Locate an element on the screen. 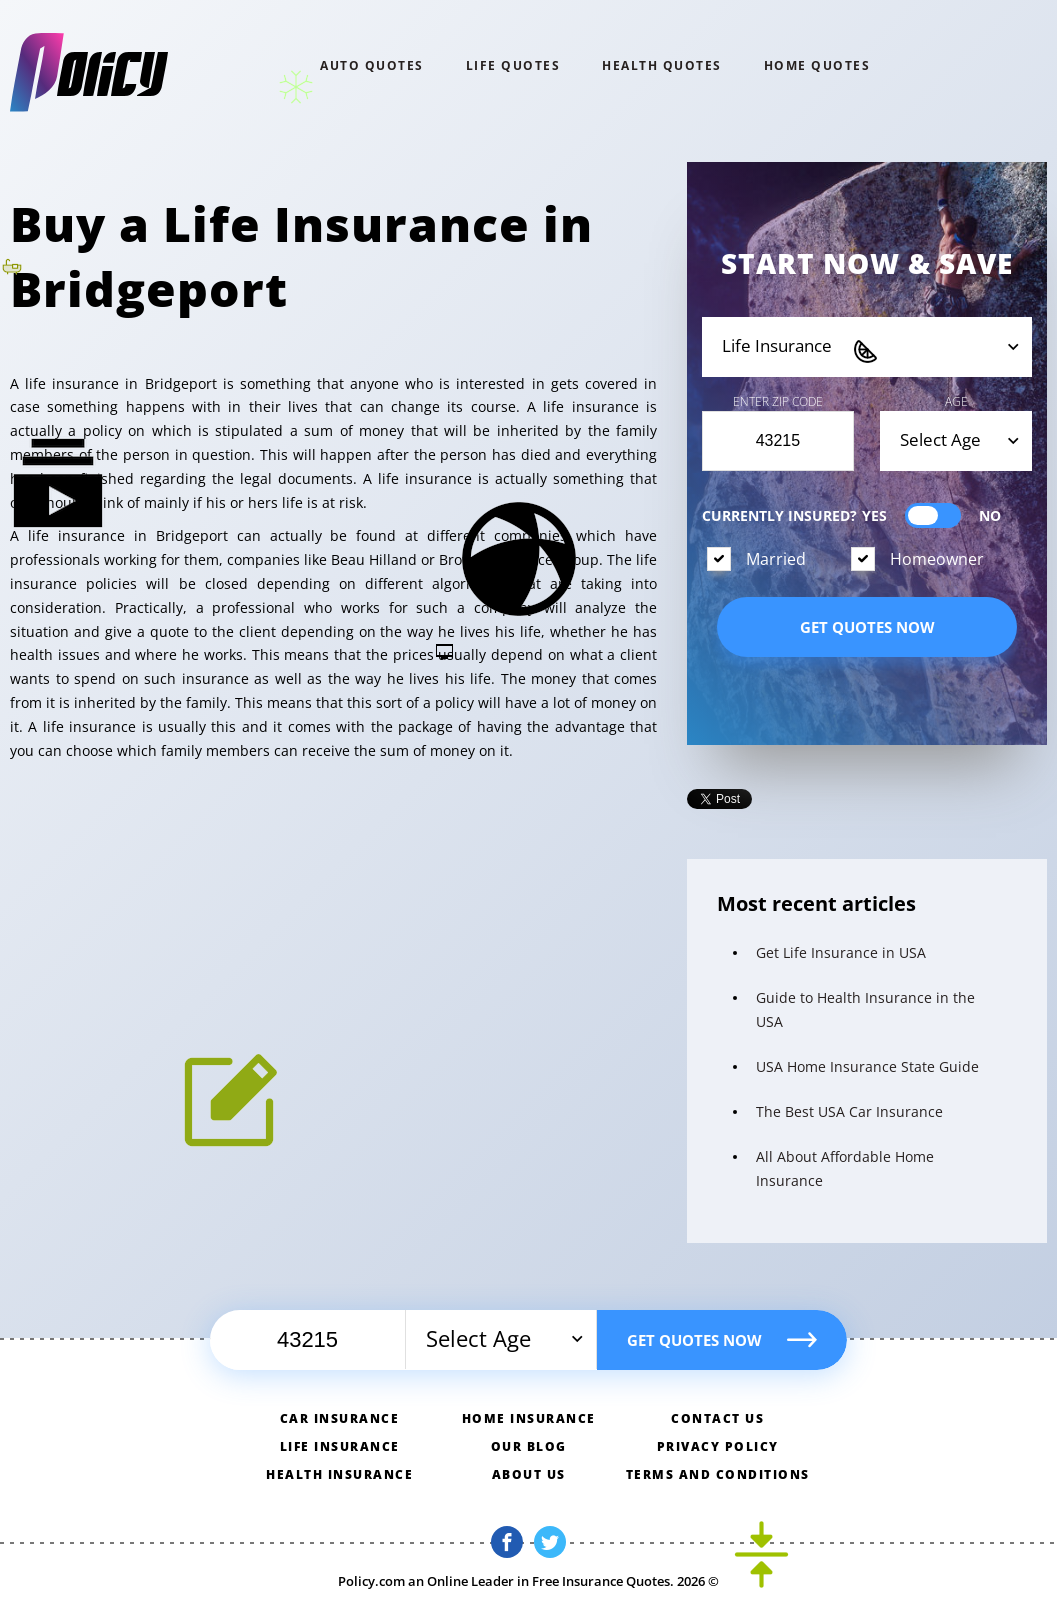  view your subscriptions is located at coordinates (58, 483).